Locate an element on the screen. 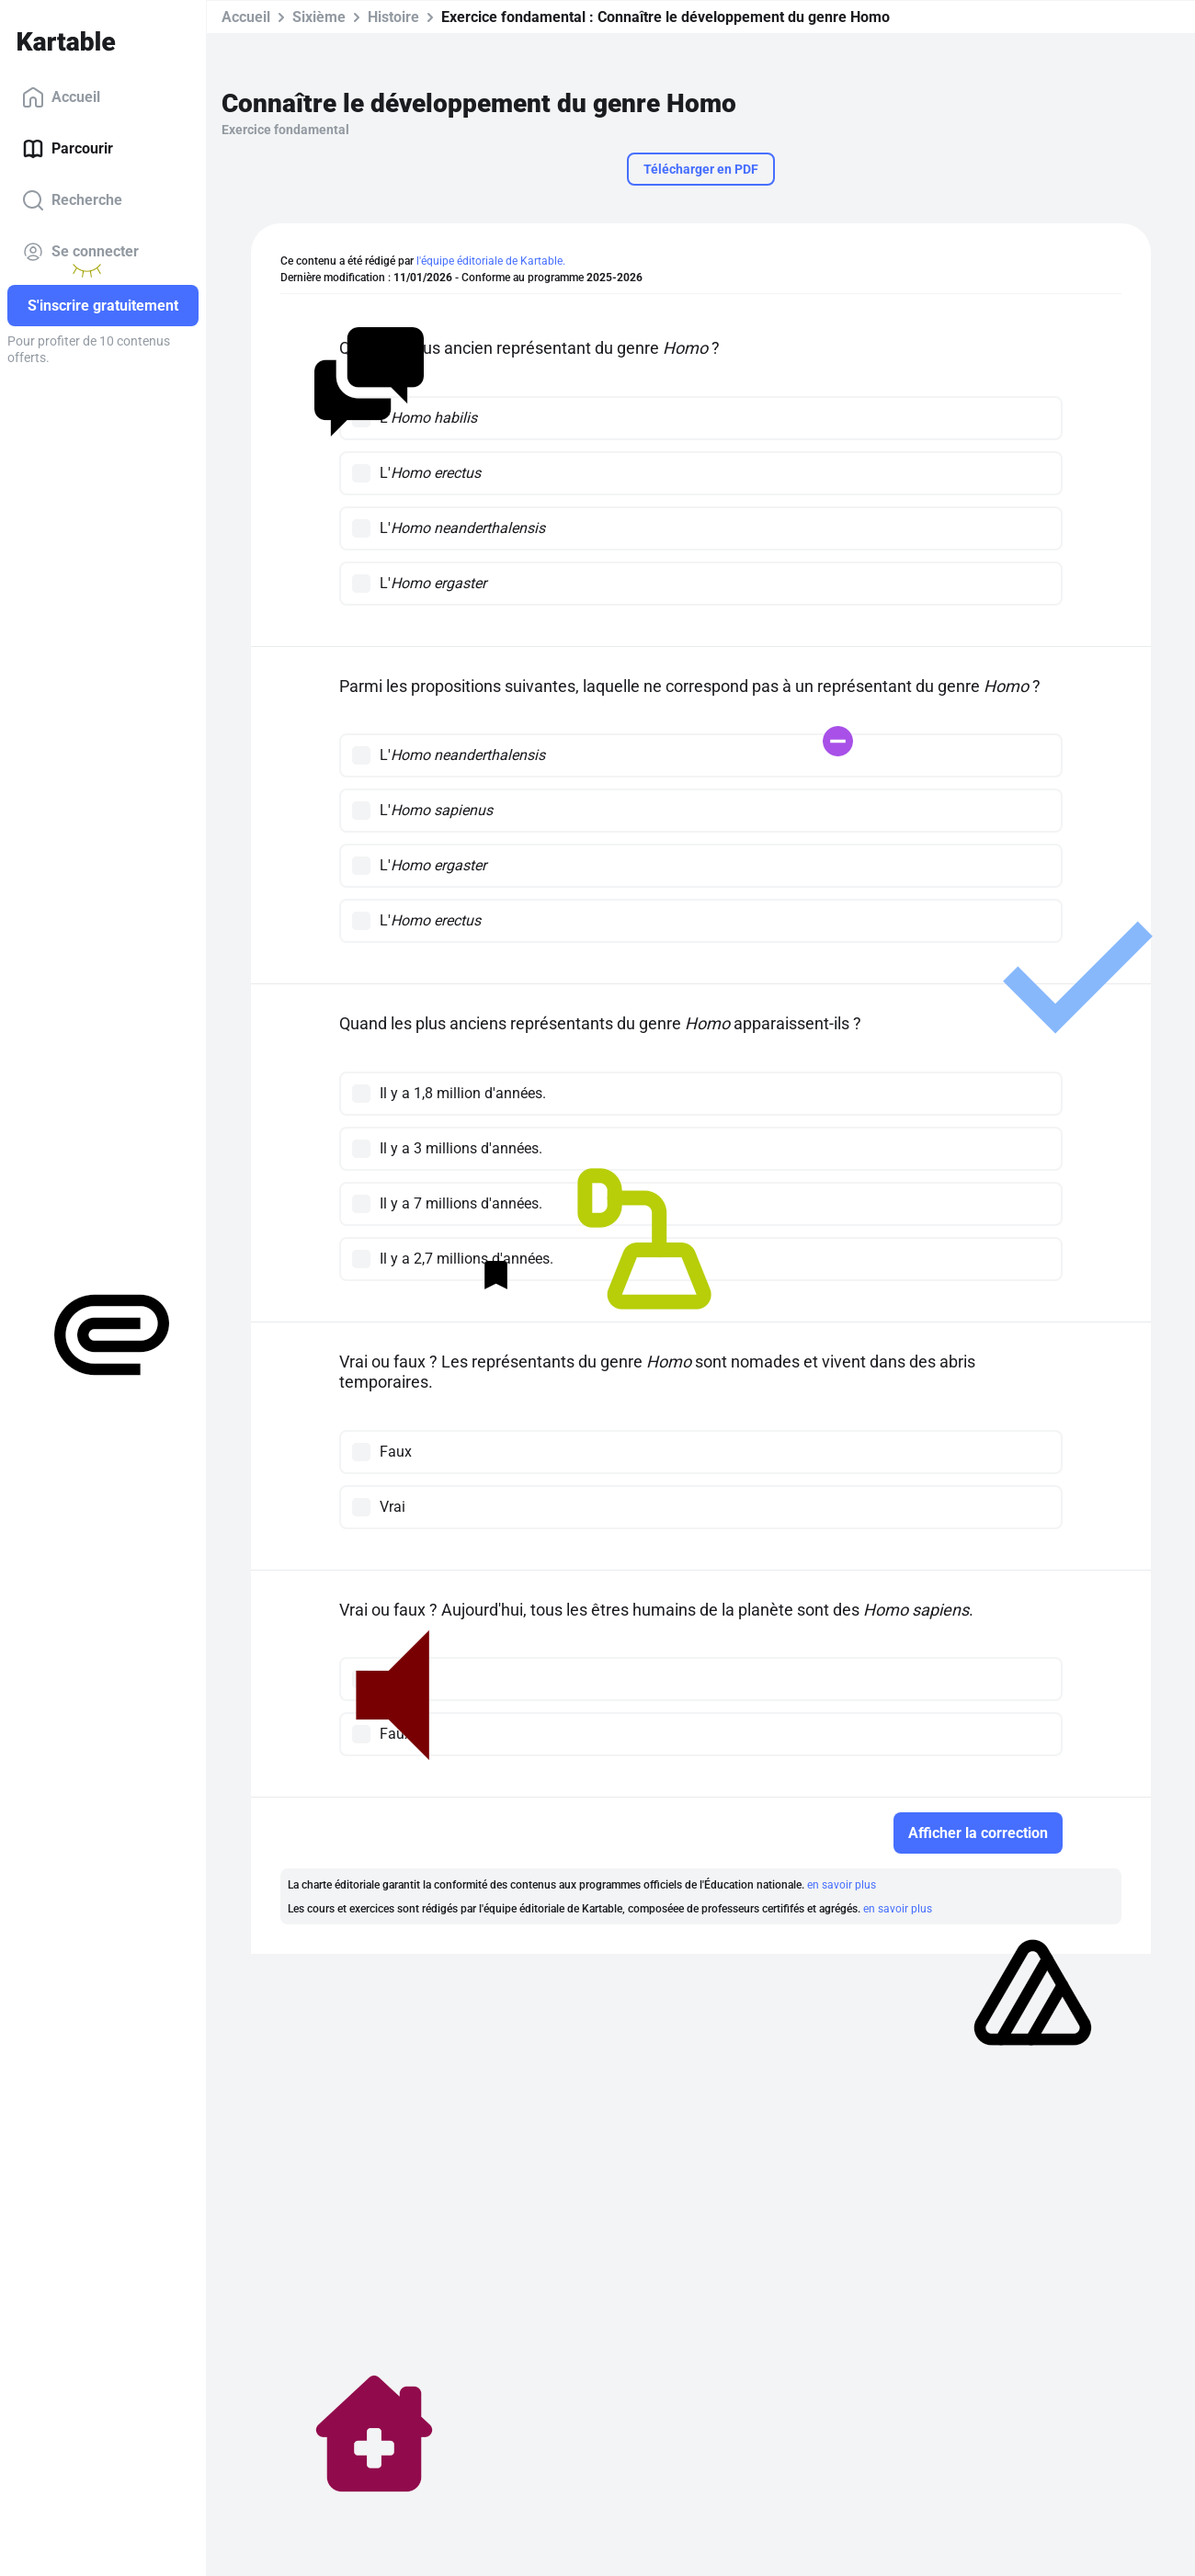 This screenshot has width=1195, height=2576. save this item to your bookmarks is located at coordinates (495, 1275).